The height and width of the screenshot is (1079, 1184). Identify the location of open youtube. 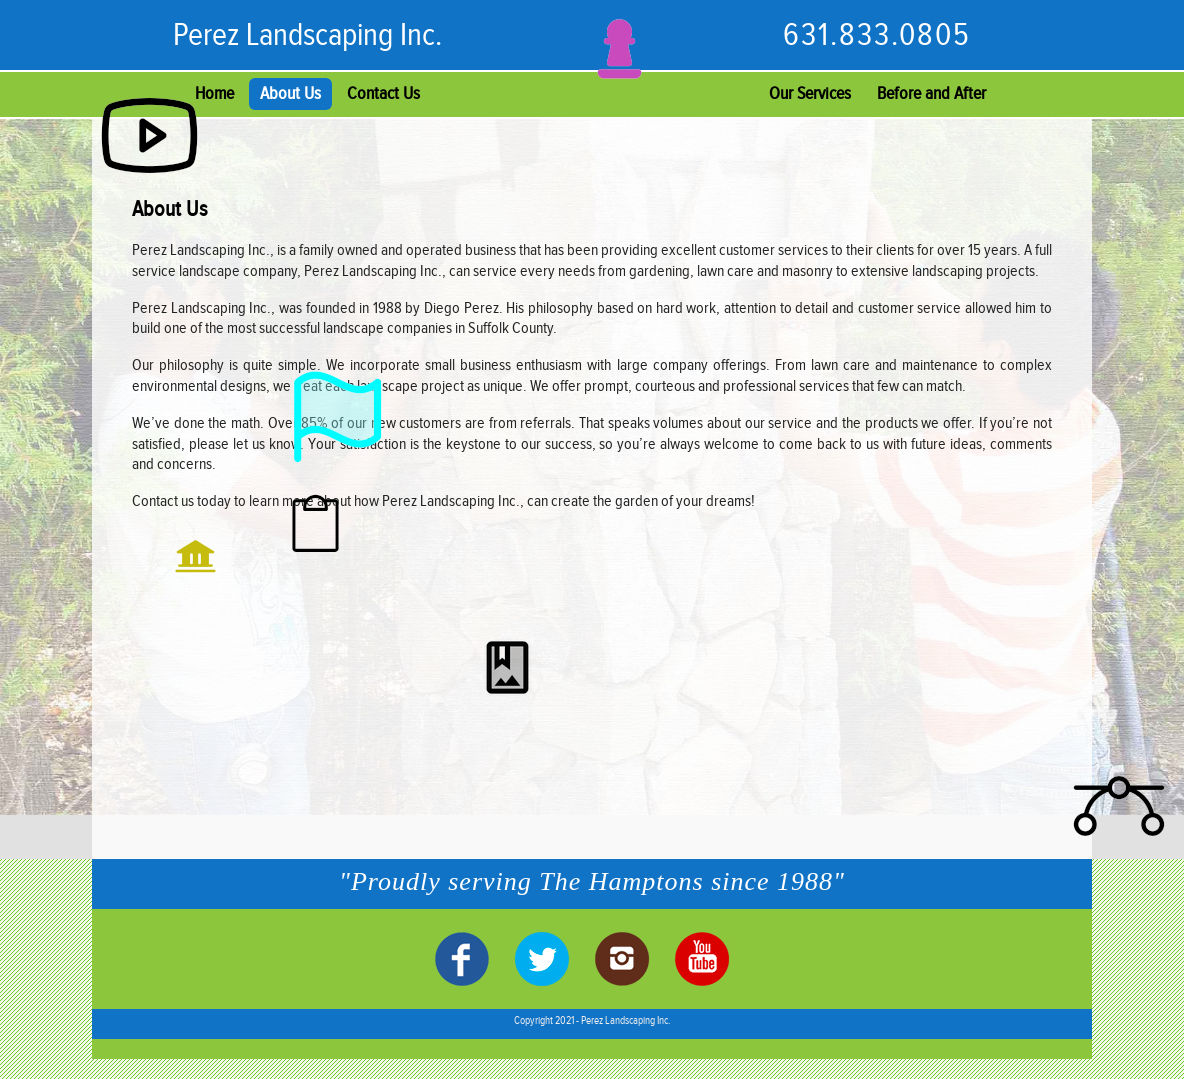
(149, 135).